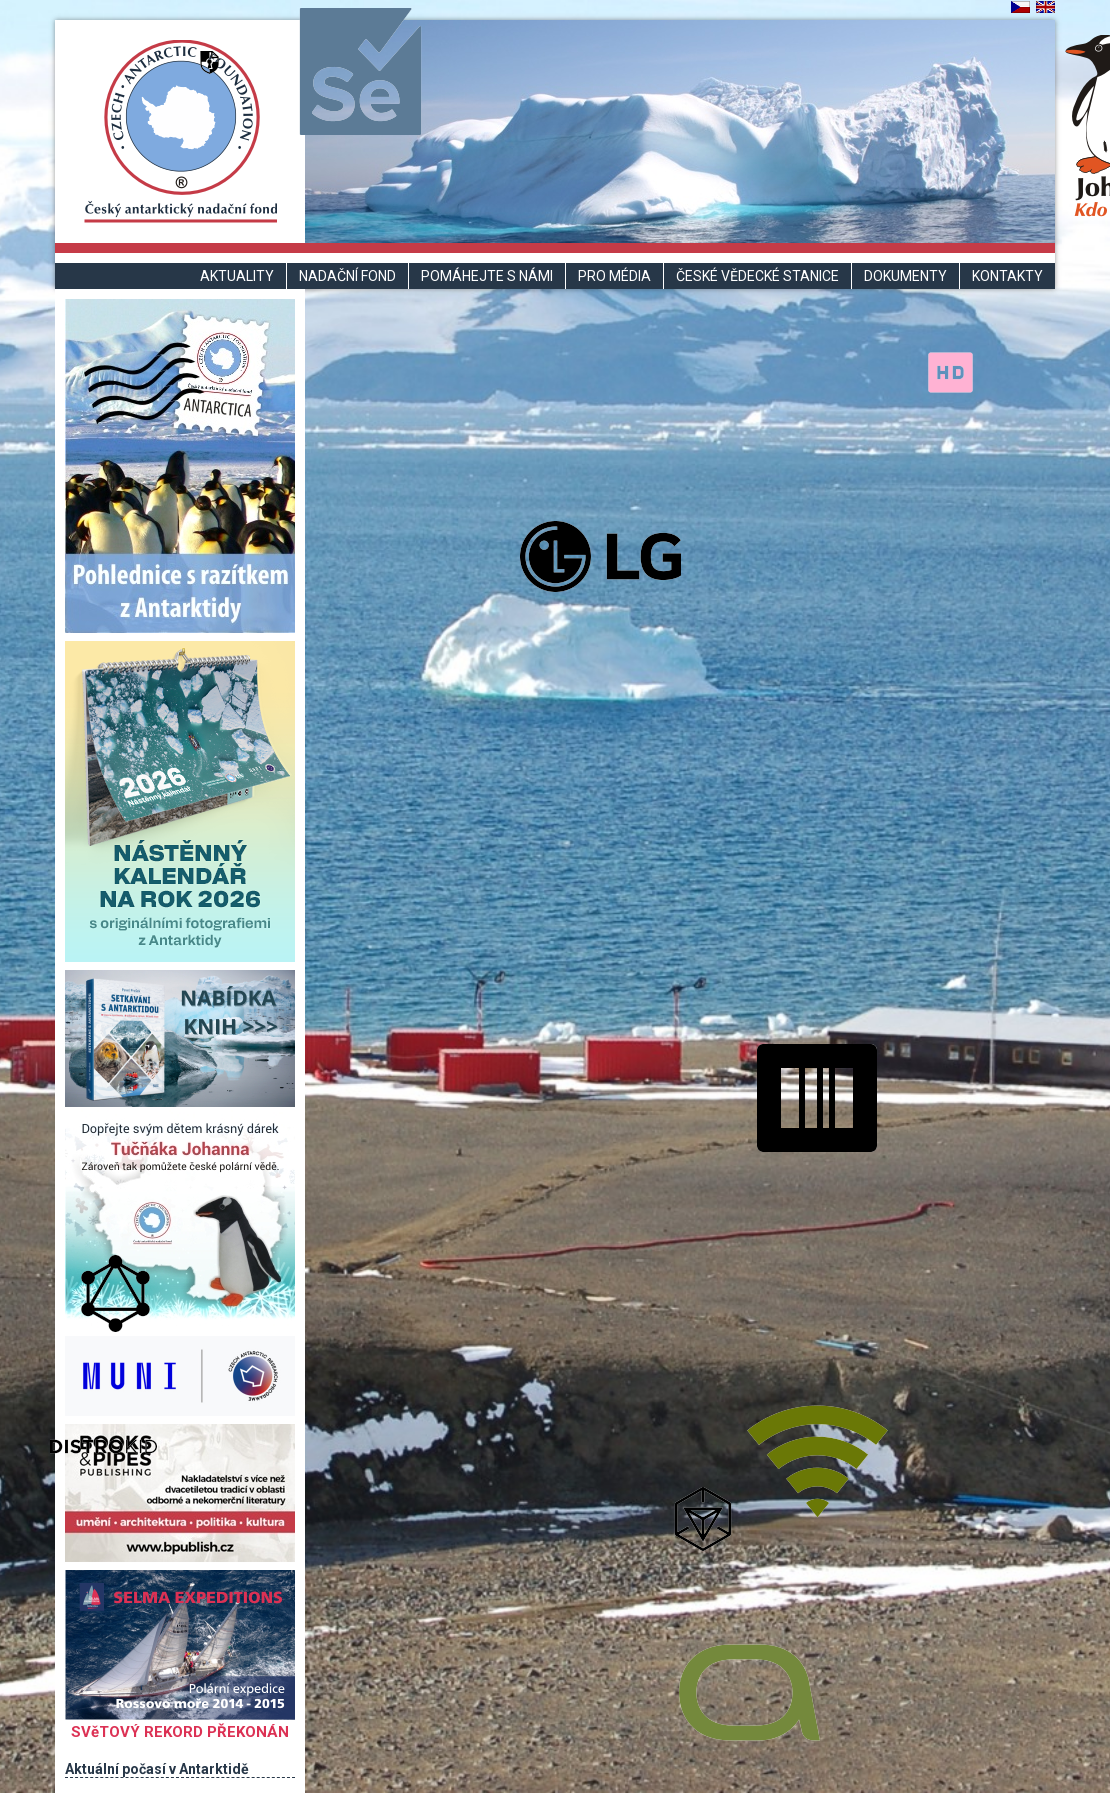  Describe the element at coordinates (115, 1293) in the screenshot. I see `graphql api or technology indicator` at that location.